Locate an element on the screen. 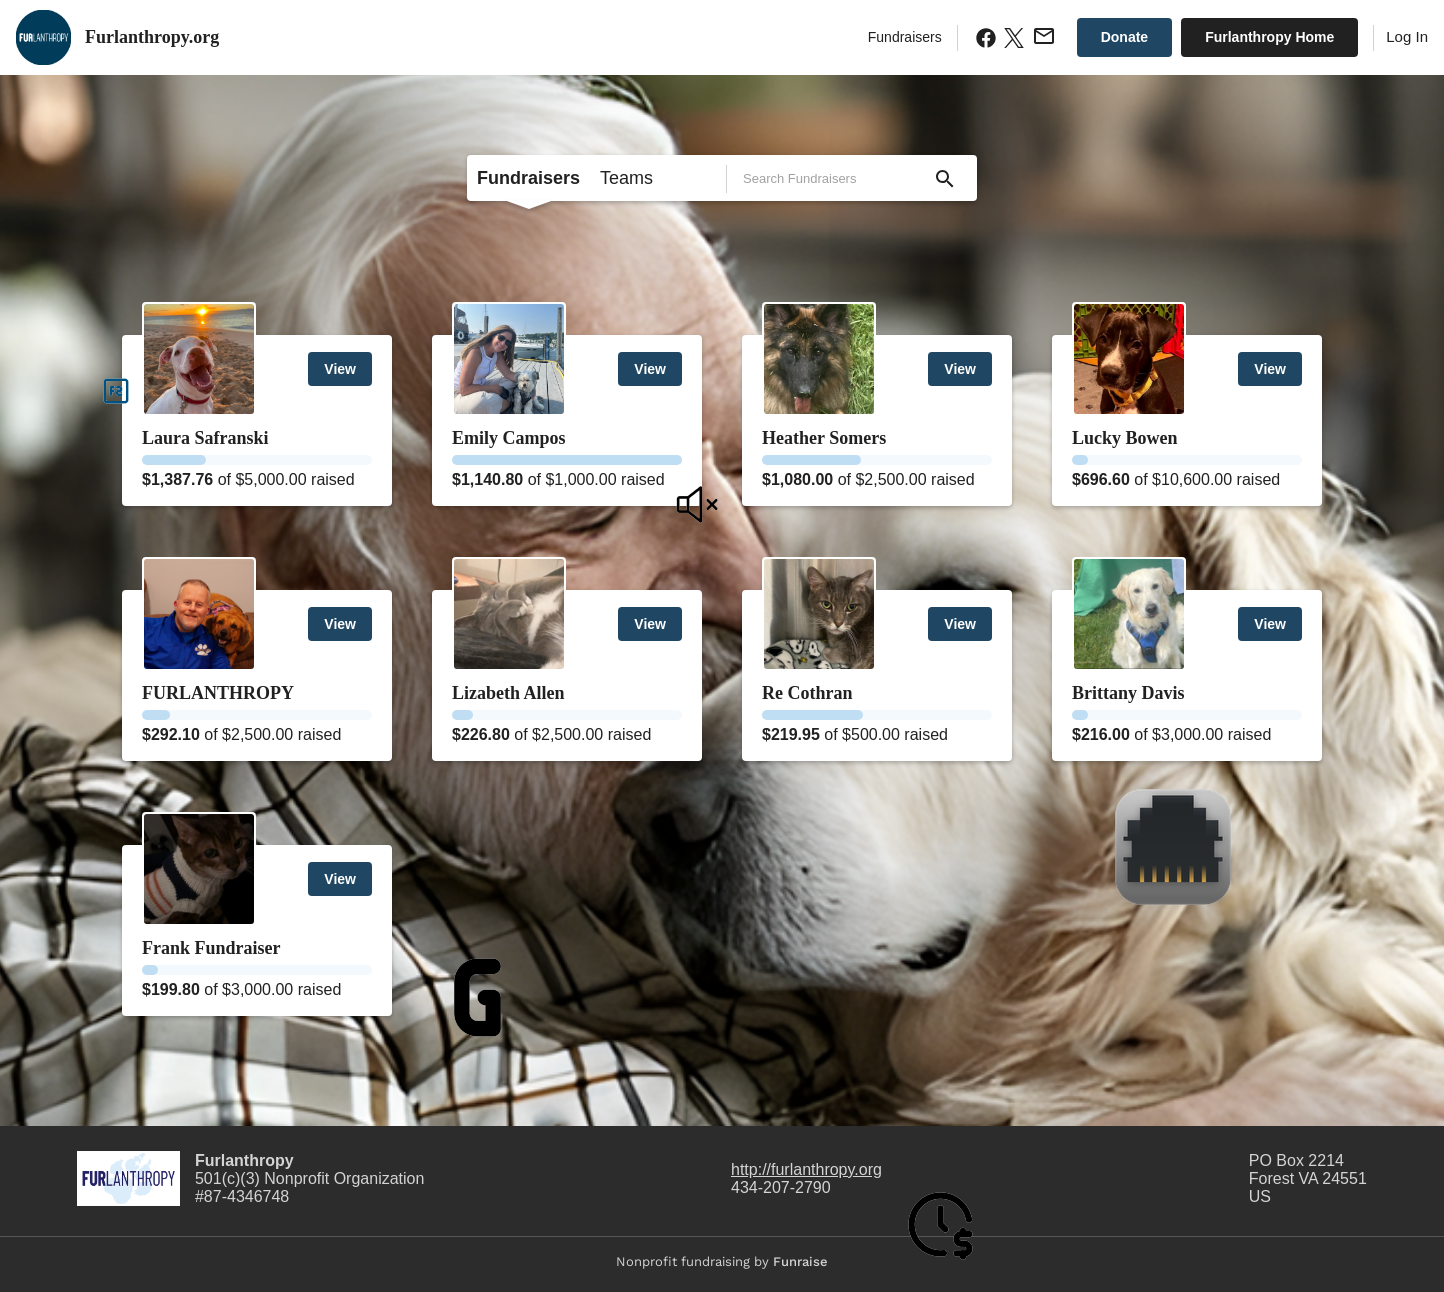 The width and height of the screenshot is (1444, 1292). toggle F2 function key shortcut is located at coordinates (116, 391).